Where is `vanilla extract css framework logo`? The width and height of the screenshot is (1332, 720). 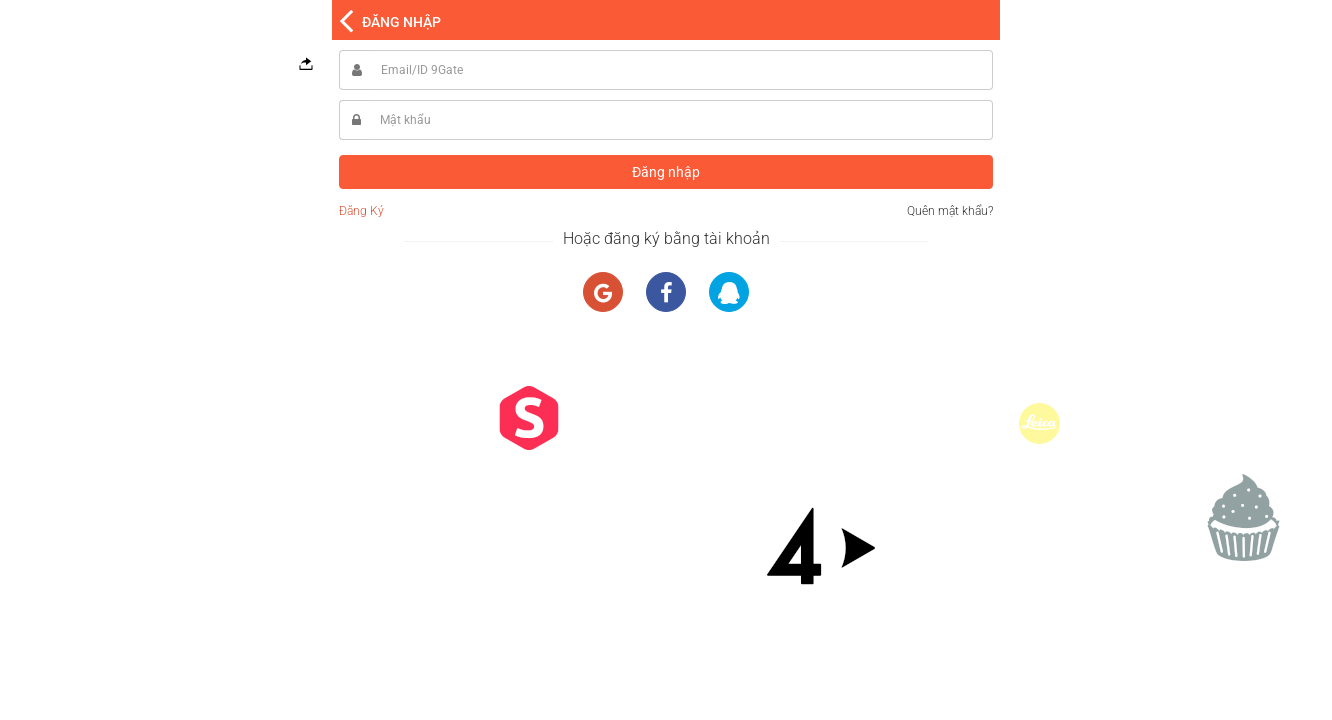
vanilla extract css framework logo is located at coordinates (1243, 517).